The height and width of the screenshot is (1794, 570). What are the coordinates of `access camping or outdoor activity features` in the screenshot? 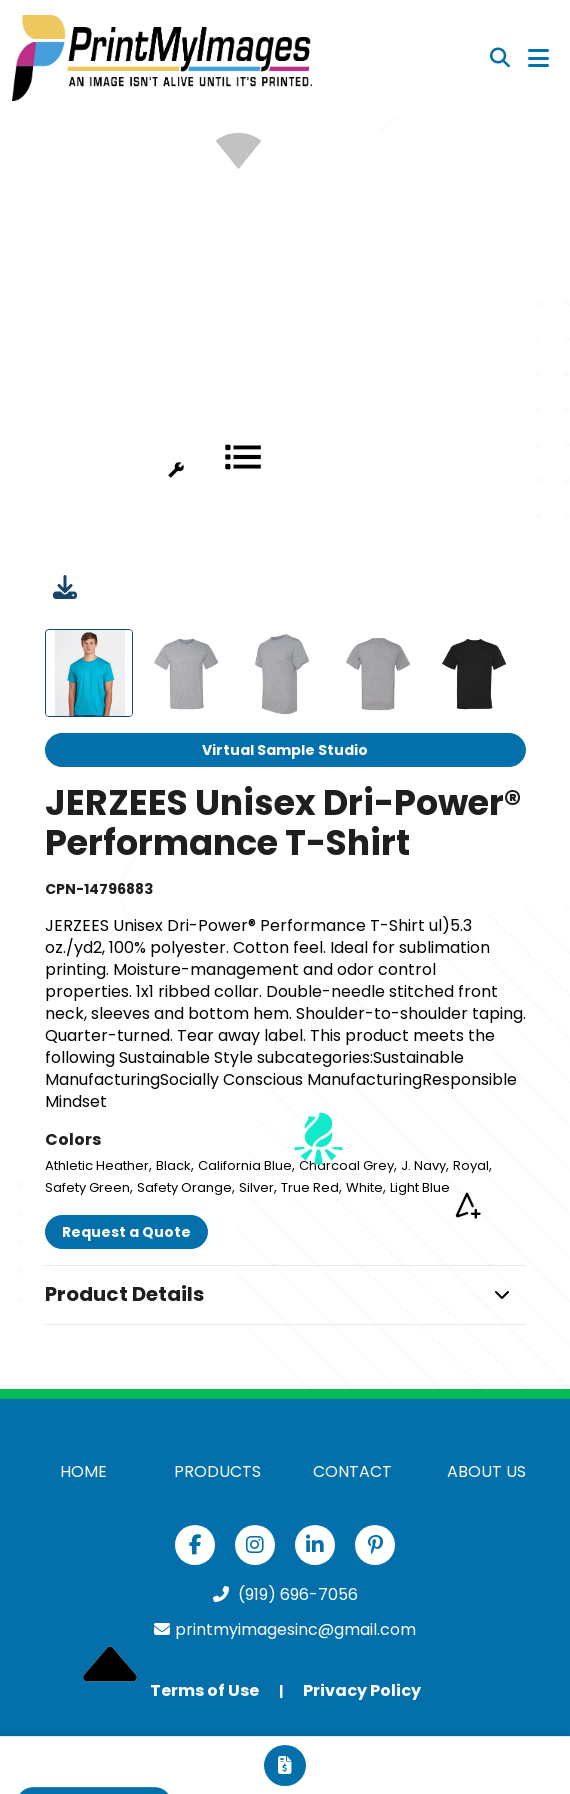 It's located at (318, 1138).